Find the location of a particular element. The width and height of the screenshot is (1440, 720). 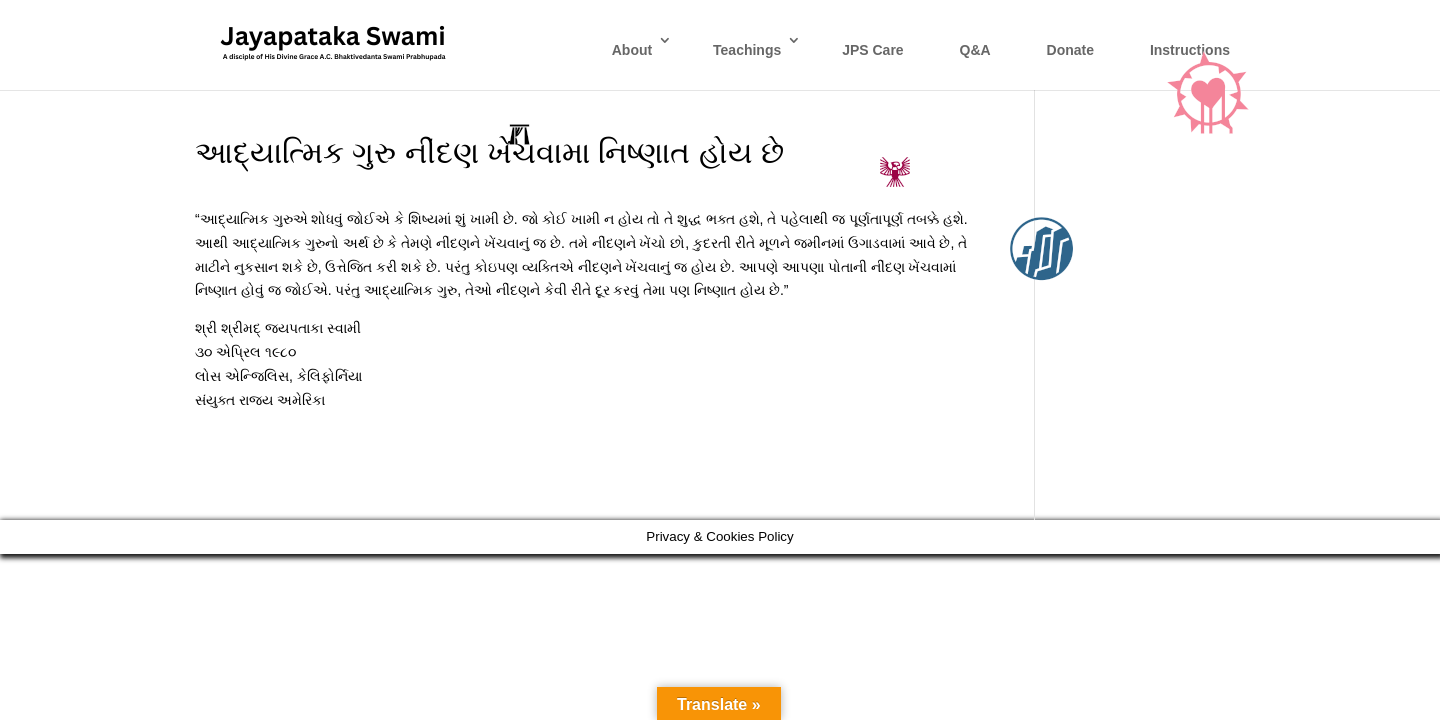

enter a temple or shrine location is located at coordinates (519, 134).